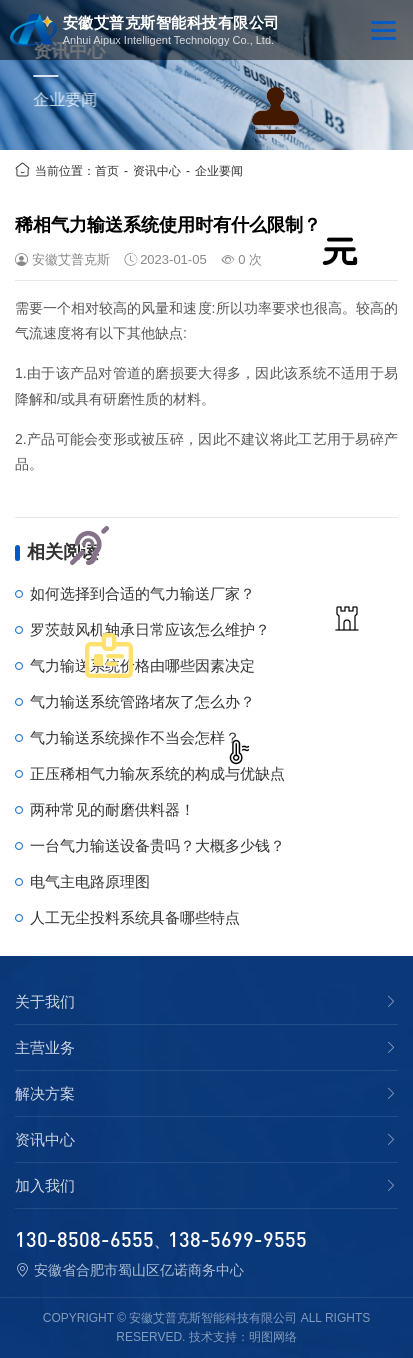 The image size is (413, 1358). What do you see at coordinates (89, 545) in the screenshot?
I see `indicates hard of hearing accessibility options` at bounding box center [89, 545].